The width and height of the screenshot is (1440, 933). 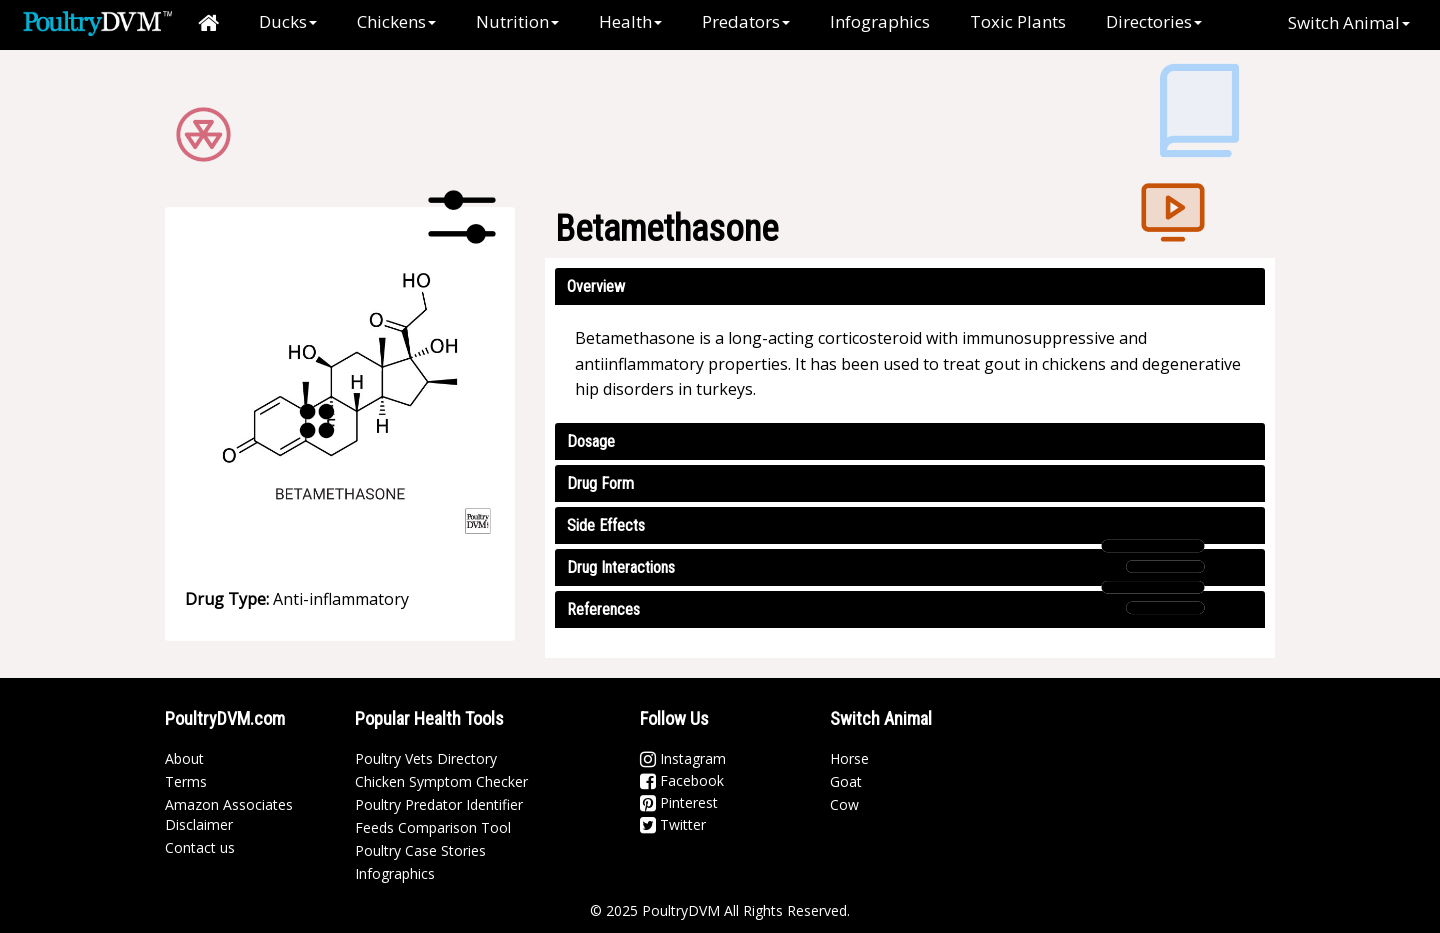 What do you see at coordinates (1153, 579) in the screenshot?
I see `align text to the right` at bounding box center [1153, 579].